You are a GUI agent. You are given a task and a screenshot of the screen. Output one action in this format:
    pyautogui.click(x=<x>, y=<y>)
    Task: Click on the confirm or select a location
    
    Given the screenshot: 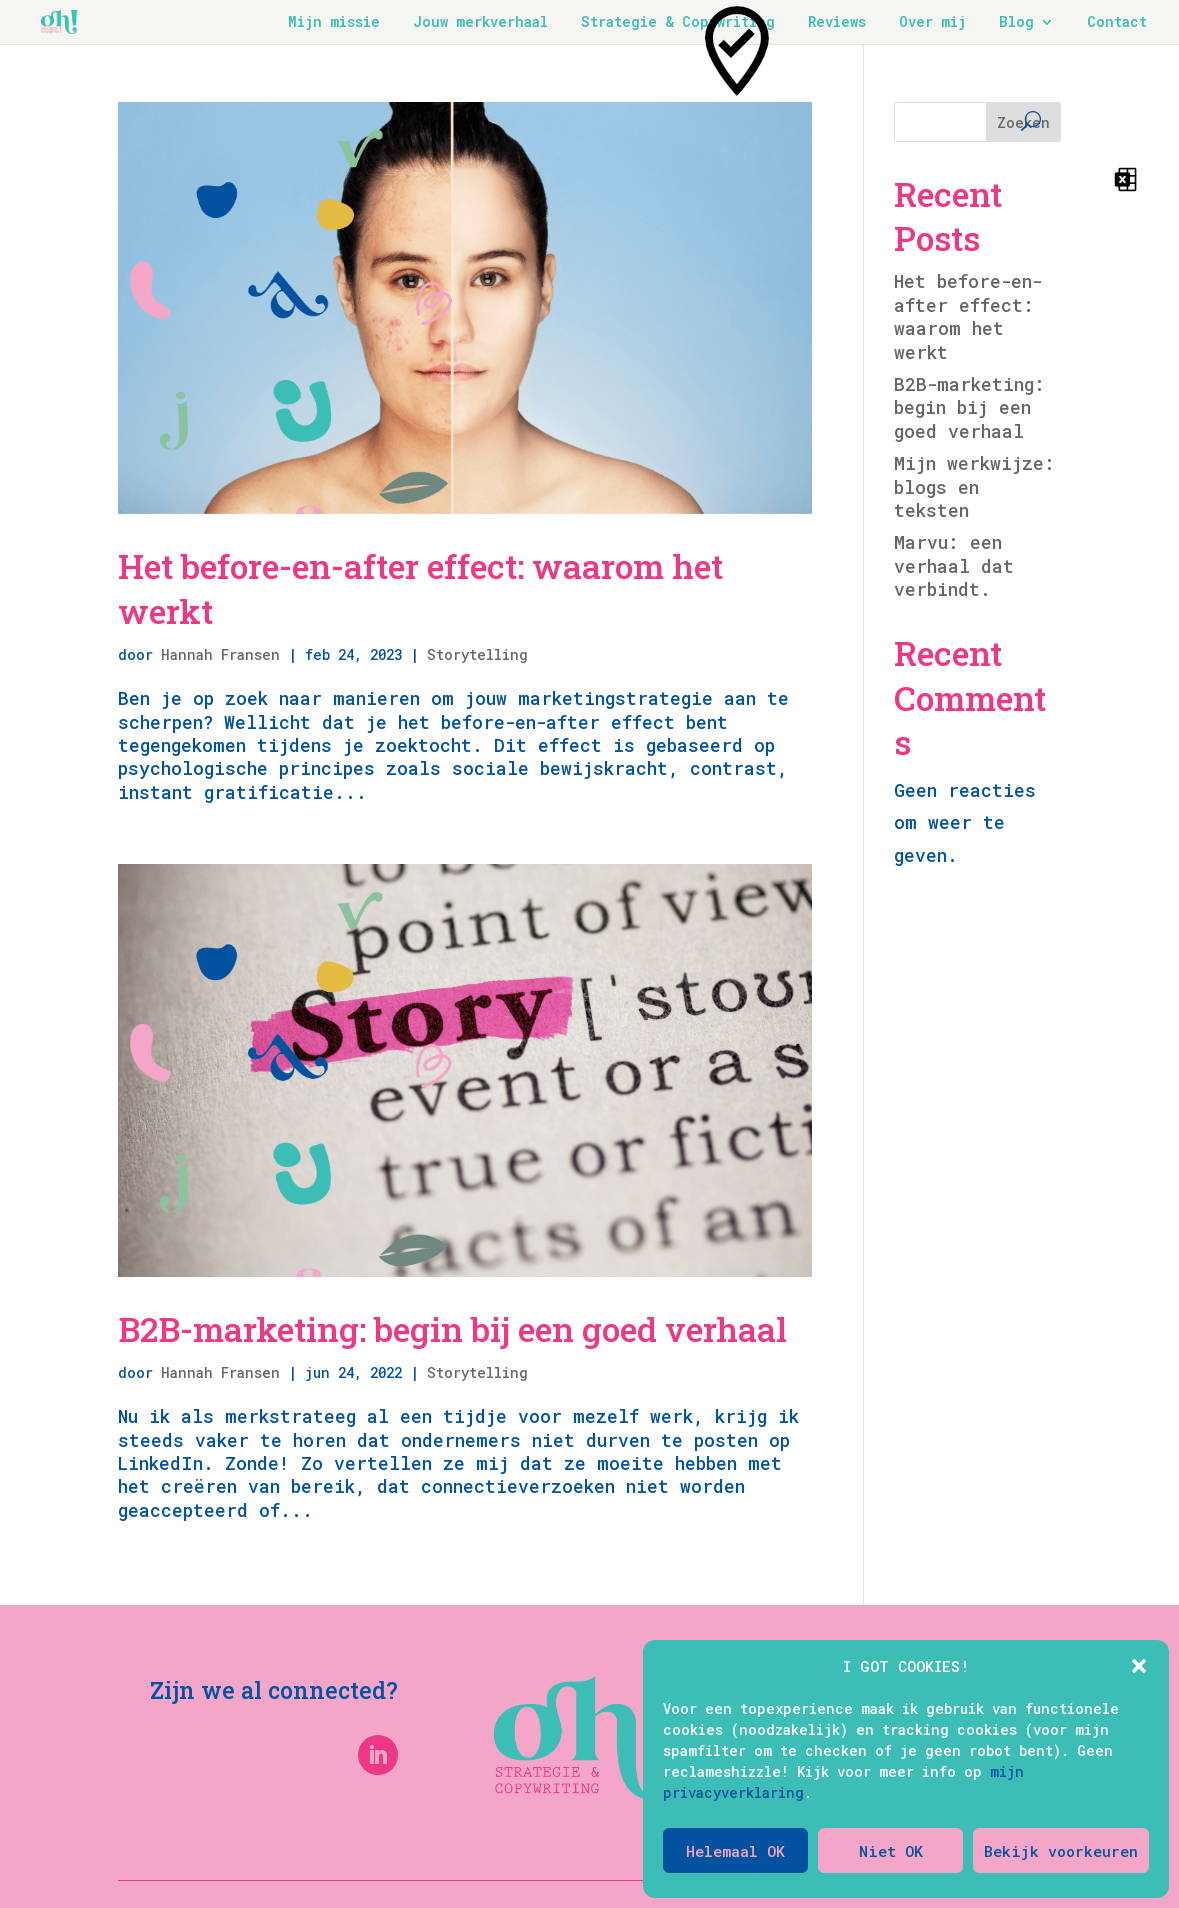 What is the action you would take?
    pyautogui.click(x=737, y=50)
    